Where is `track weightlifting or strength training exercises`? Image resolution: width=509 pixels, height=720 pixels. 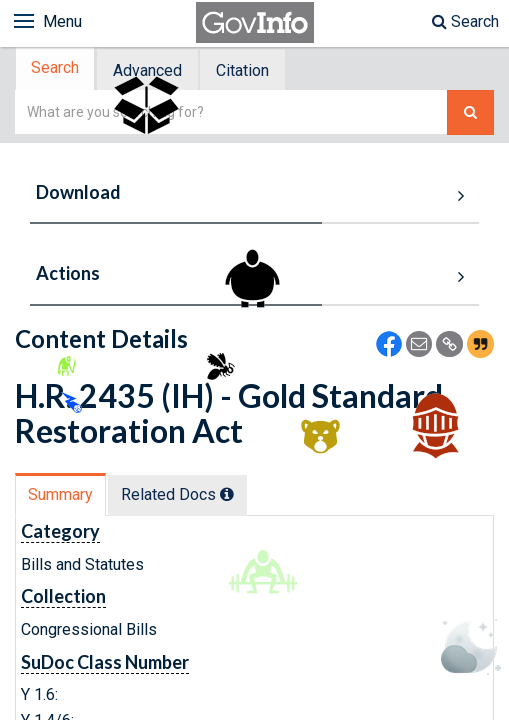
track weightlifting or strength training exercises is located at coordinates (263, 559).